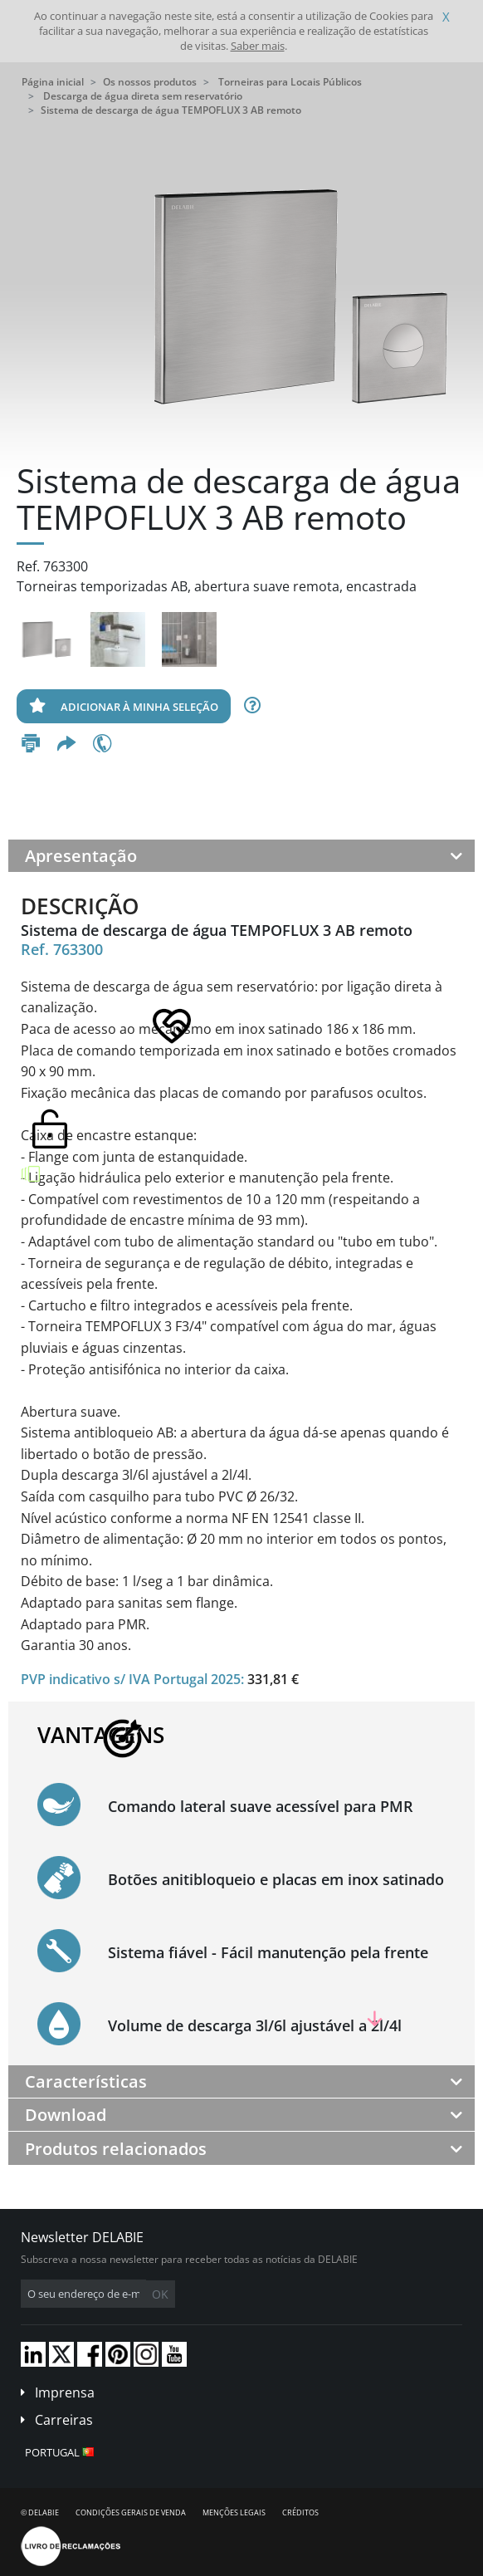  What do you see at coordinates (374, 2018) in the screenshot?
I see `scroll down or view more content` at bounding box center [374, 2018].